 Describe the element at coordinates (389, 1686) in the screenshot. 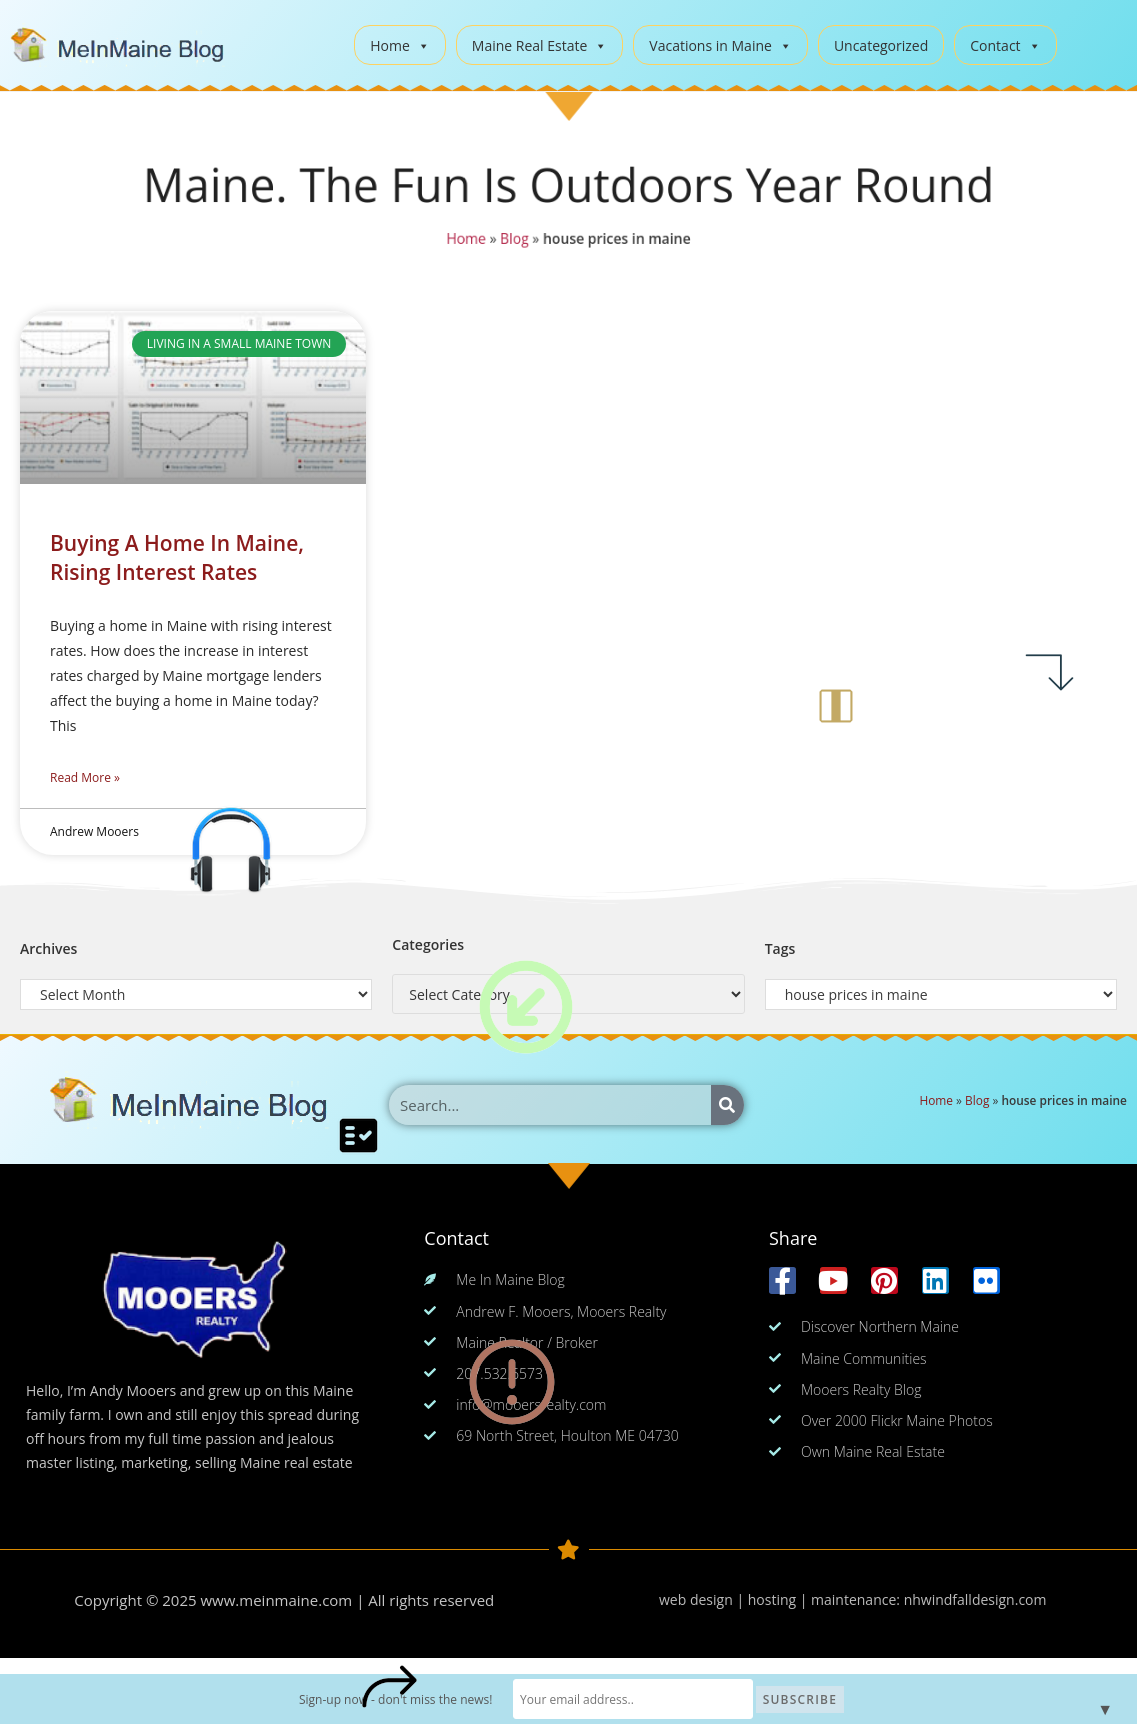

I see `share or forward content` at that location.